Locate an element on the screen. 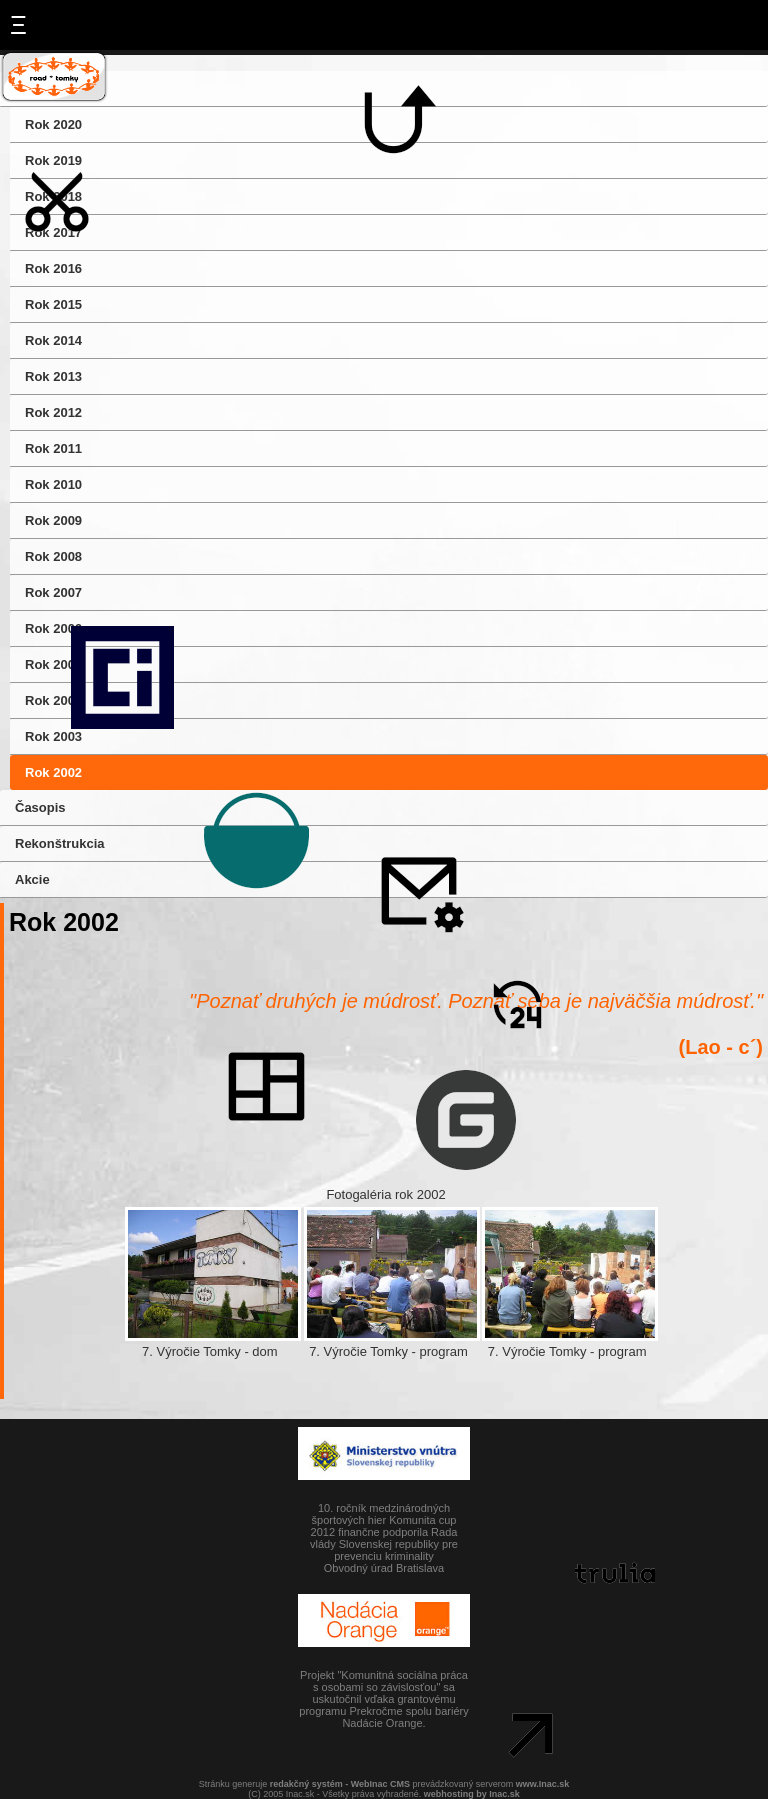 This screenshot has width=768, height=1799. redo or repeat the last action is located at coordinates (397, 121).